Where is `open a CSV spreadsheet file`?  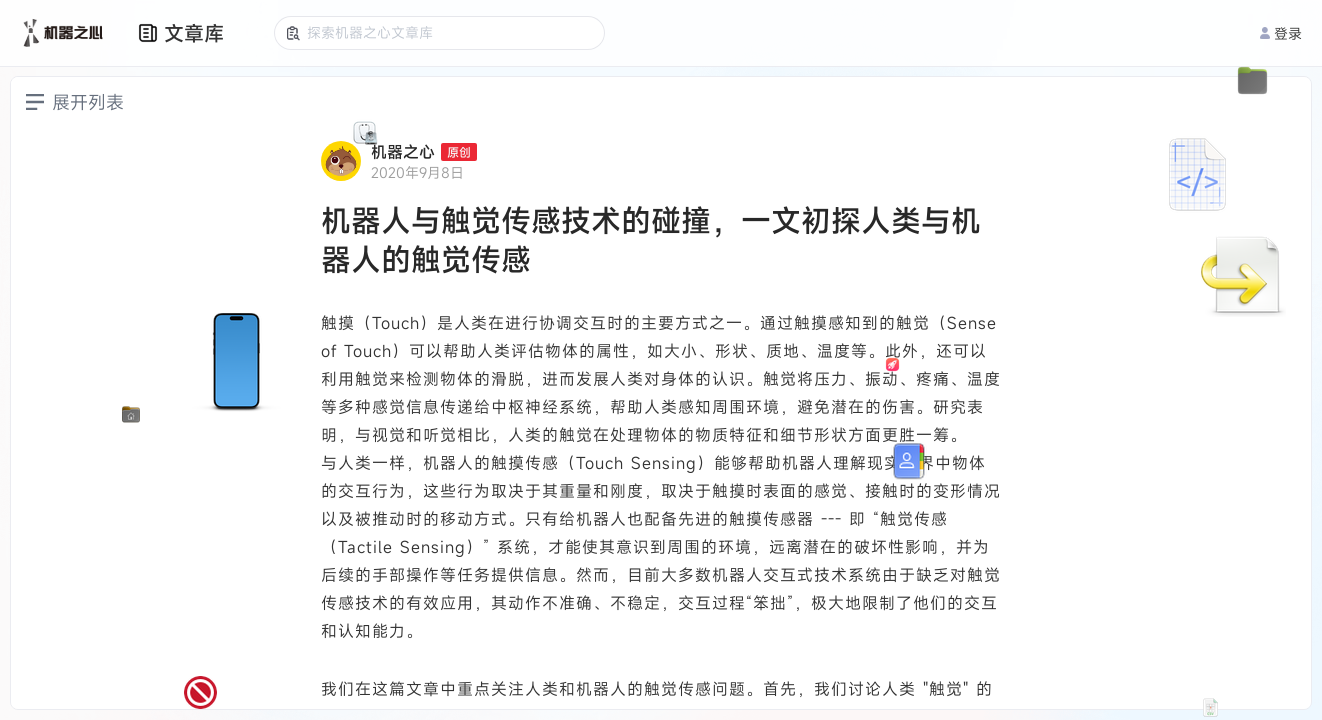 open a CSV spreadsheet file is located at coordinates (1210, 707).